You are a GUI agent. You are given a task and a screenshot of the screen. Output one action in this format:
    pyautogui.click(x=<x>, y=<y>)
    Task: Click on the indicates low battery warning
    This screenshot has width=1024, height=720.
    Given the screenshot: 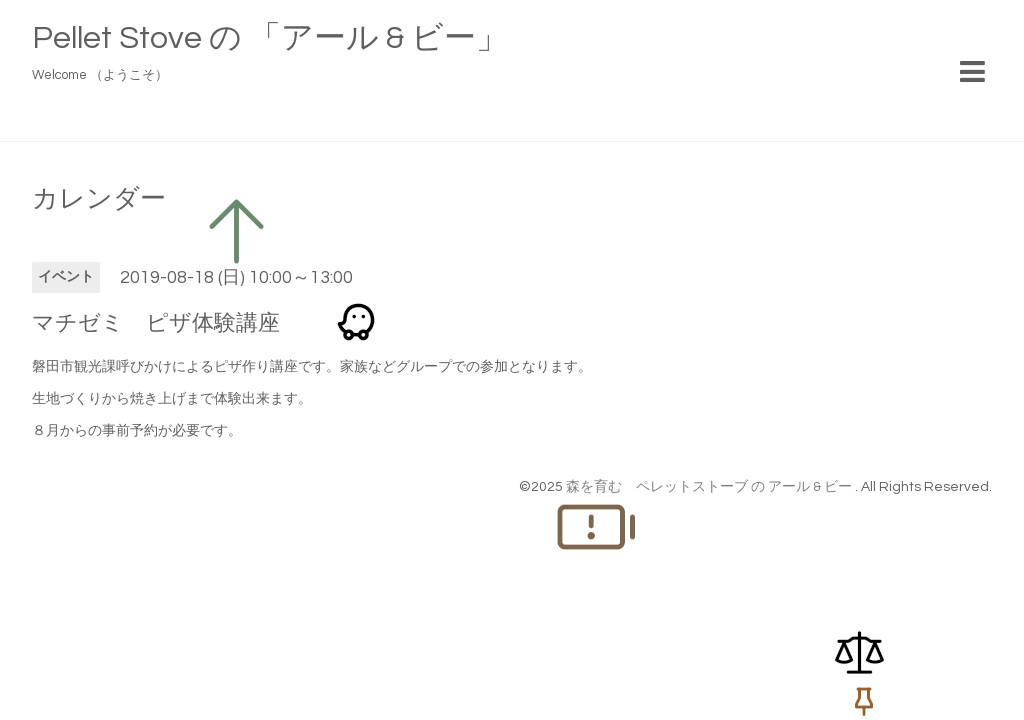 What is the action you would take?
    pyautogui.click(x=595, y=527)
    